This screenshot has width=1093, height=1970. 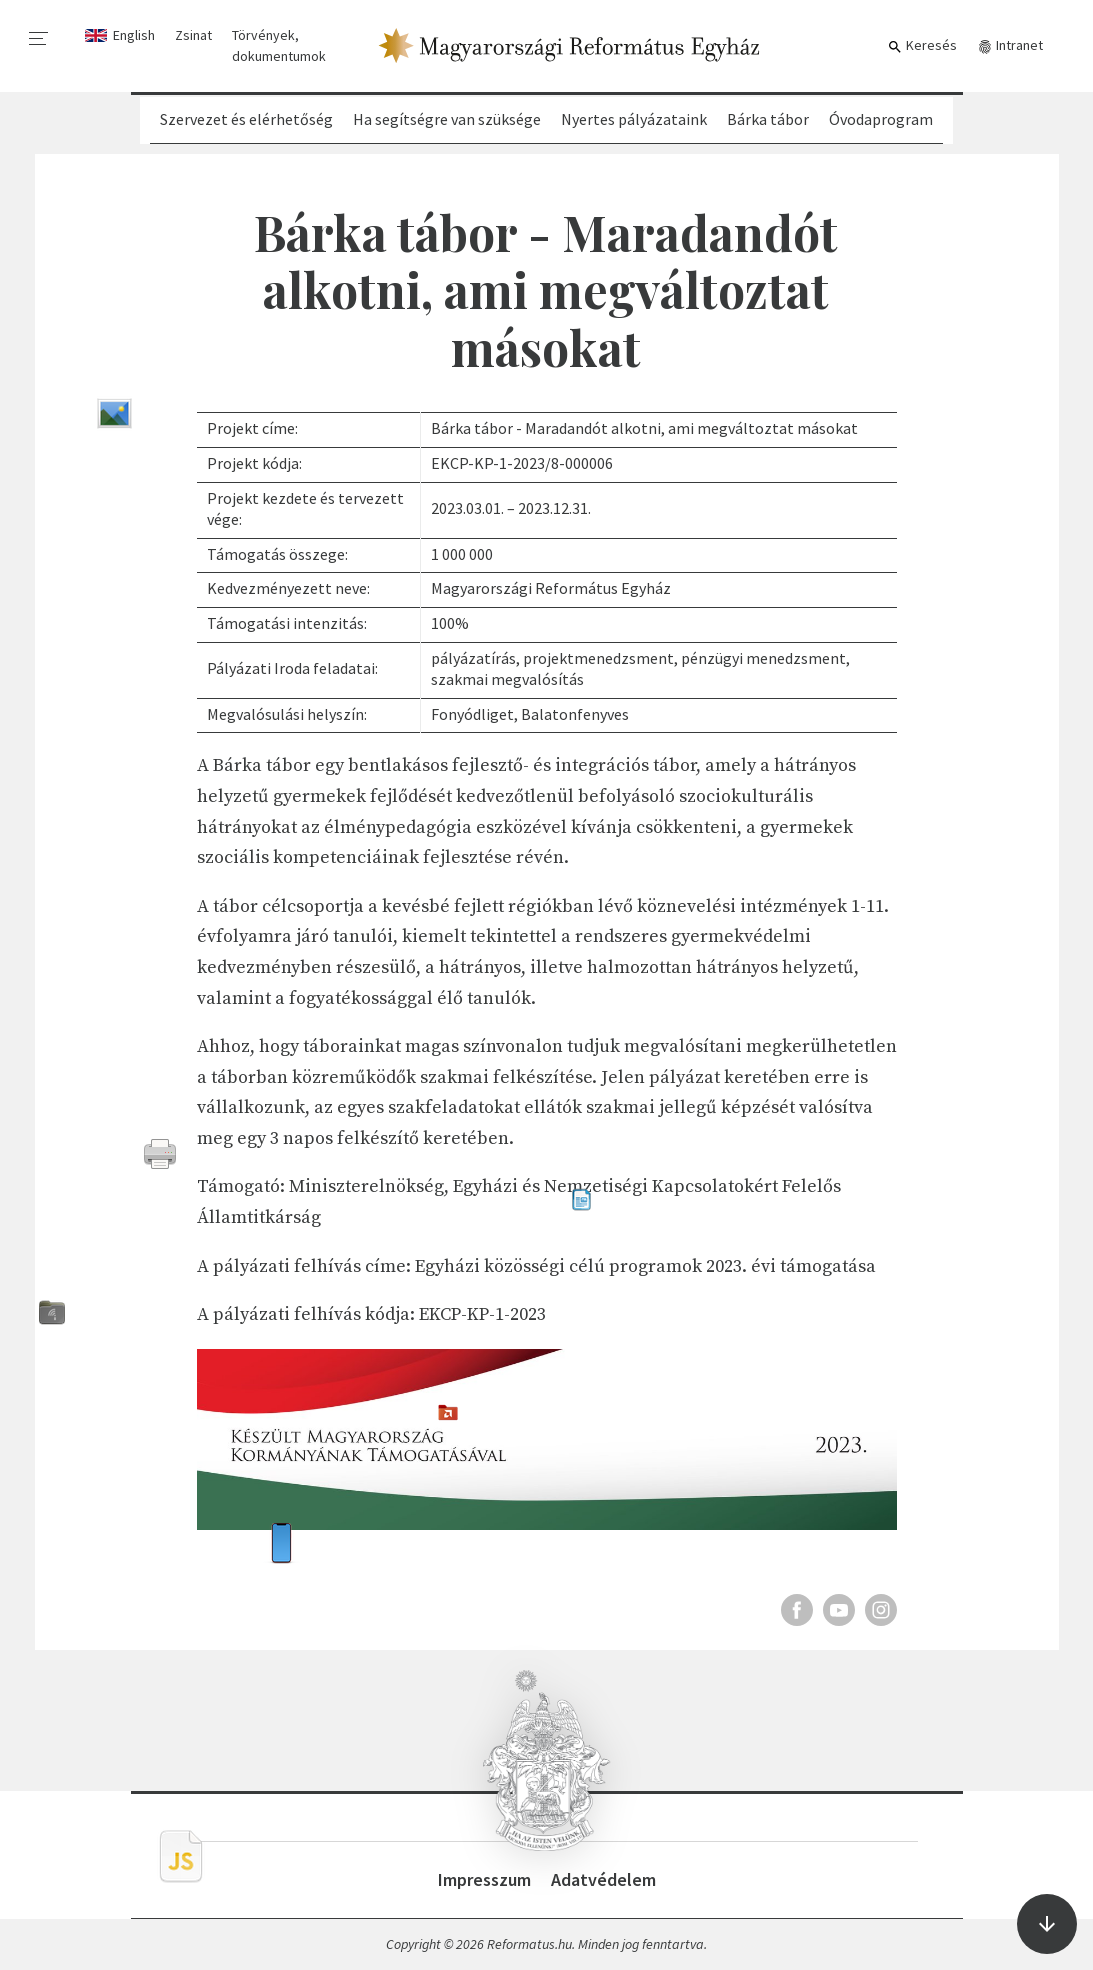 What do you see at coordinates (448, 1413) in the screenshot?
I see `folder containing AMD-related files or drivers` at bounding box center [448, 1413].